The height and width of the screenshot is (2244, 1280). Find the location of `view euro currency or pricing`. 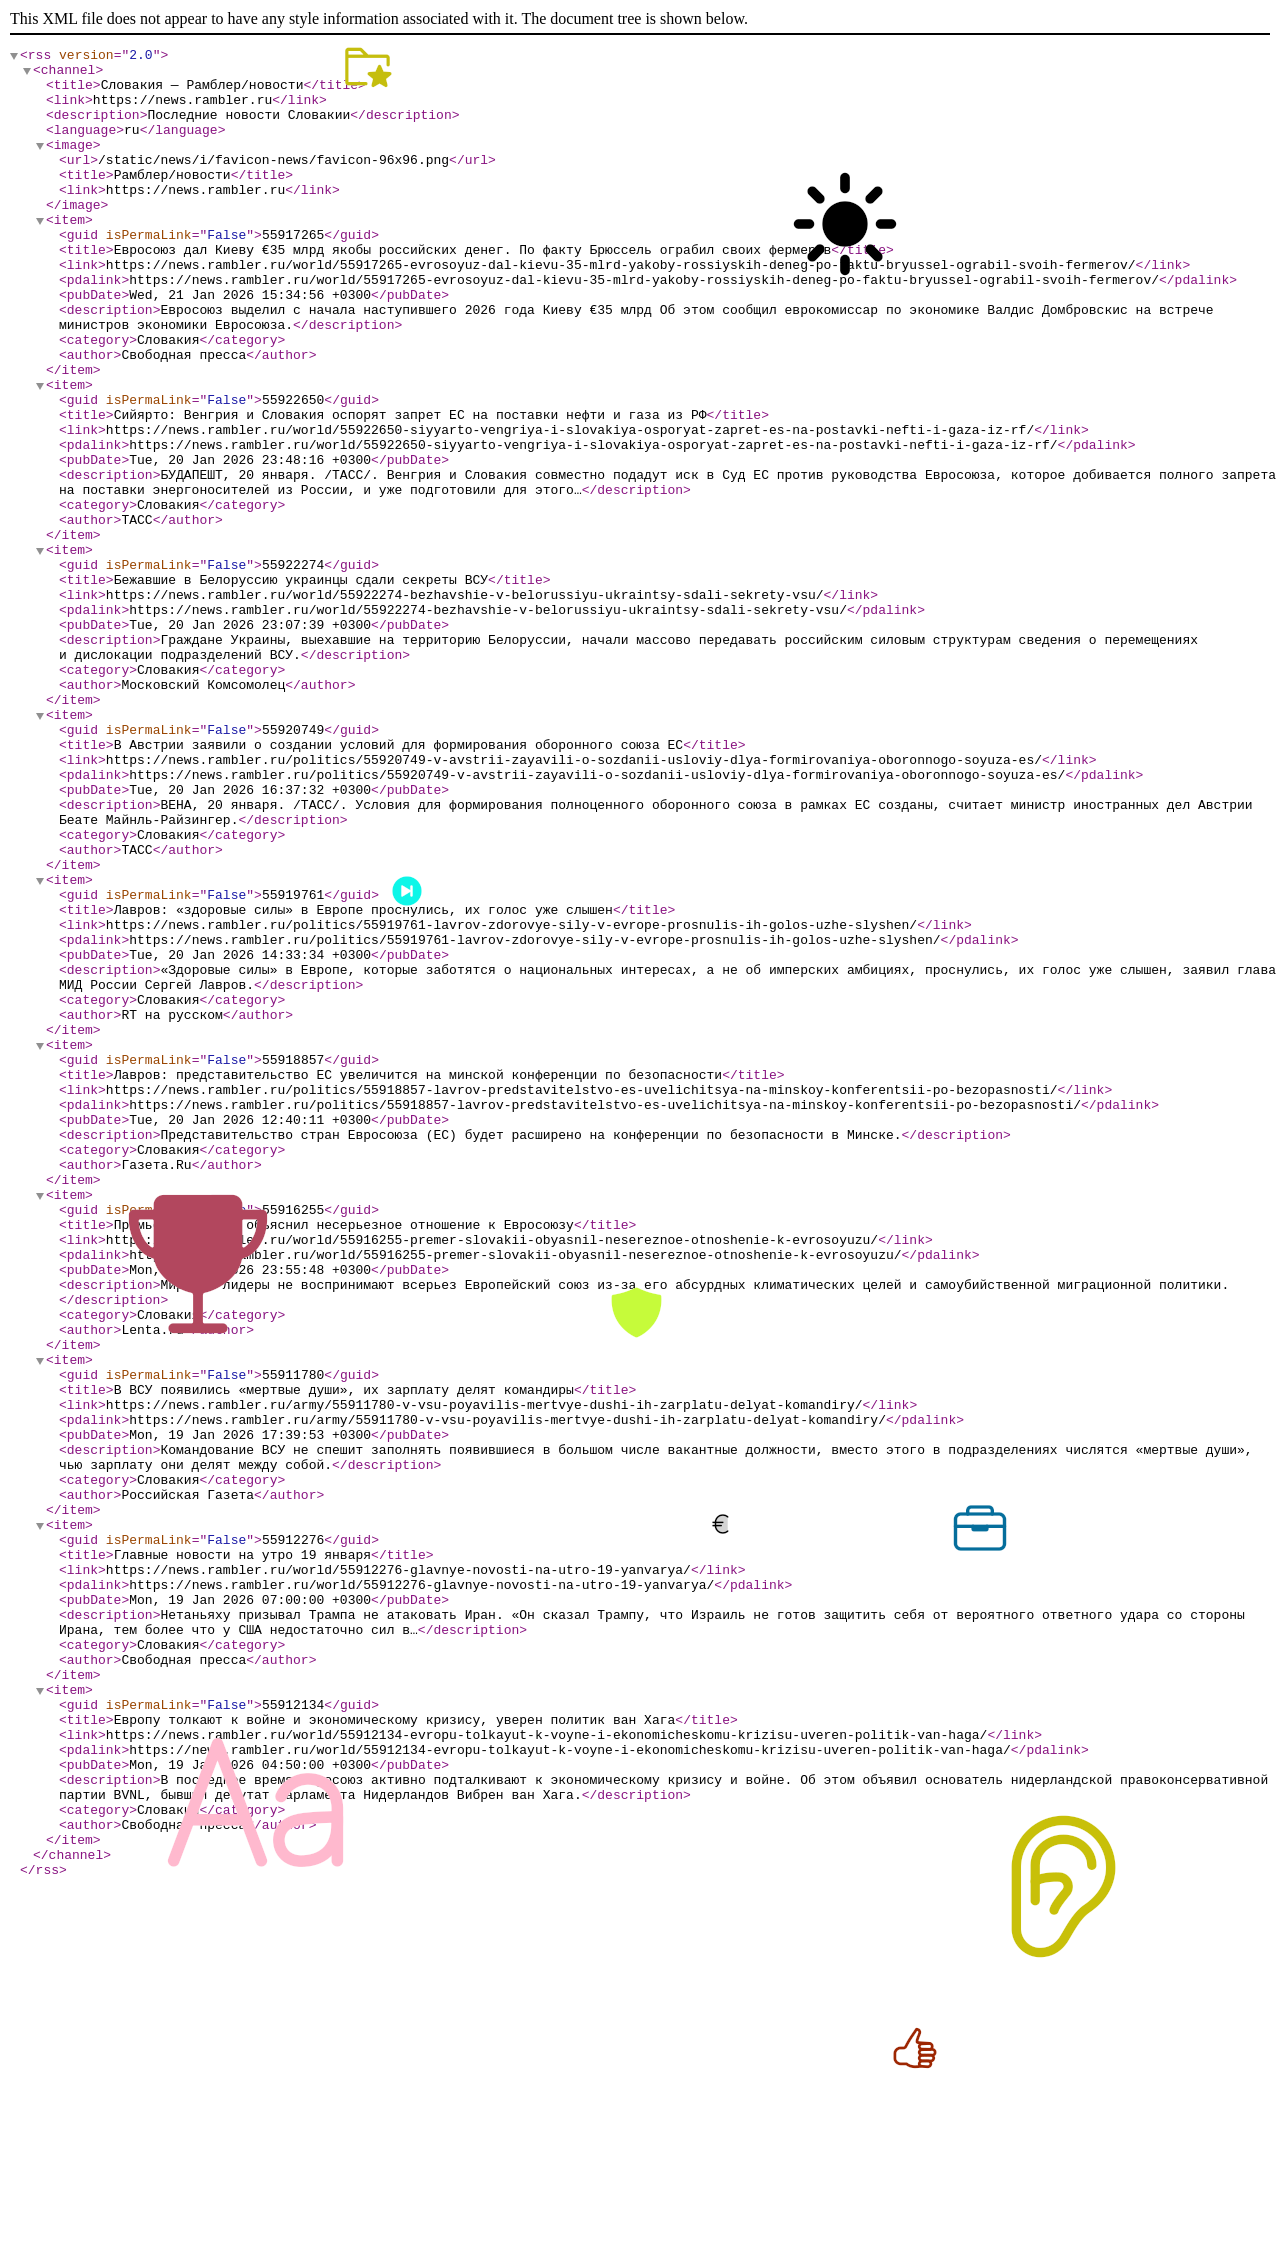

view euro currency or pricing is located at coordinates (722, 1524).